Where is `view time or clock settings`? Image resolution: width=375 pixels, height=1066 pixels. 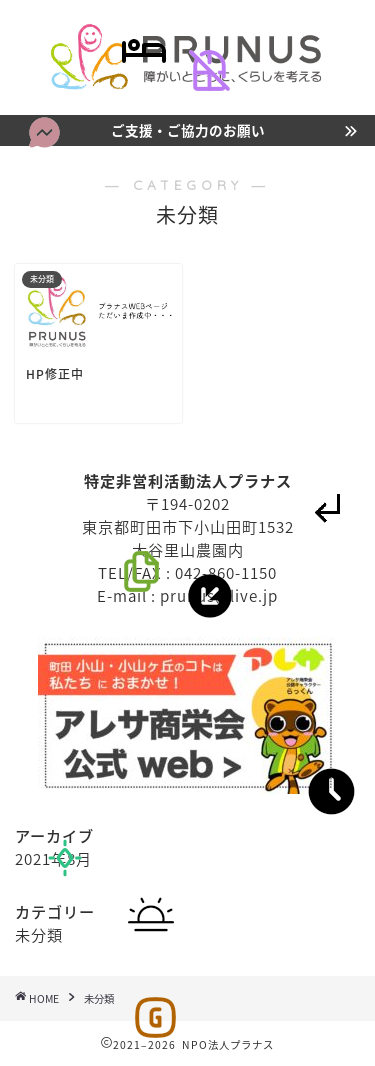
view time or clock settings is located at coordinates (331, 791).